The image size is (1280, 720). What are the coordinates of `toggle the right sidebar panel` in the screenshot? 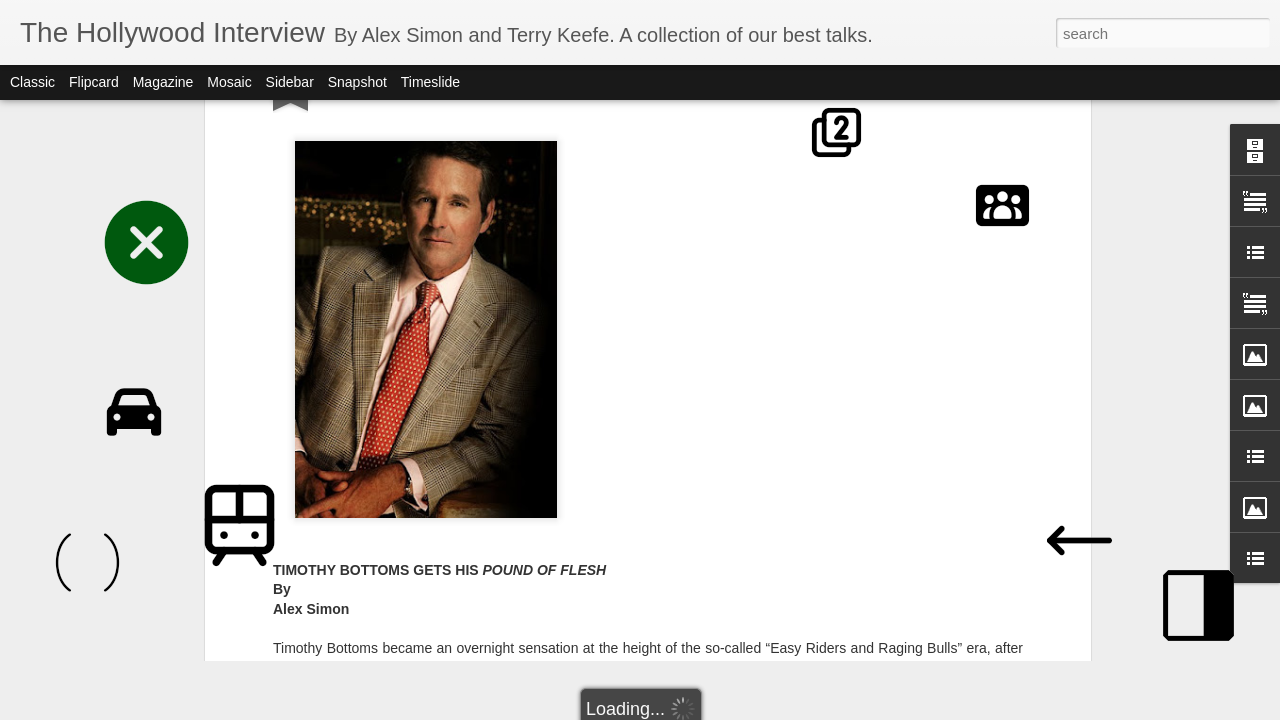 It's located at (1198, 605).